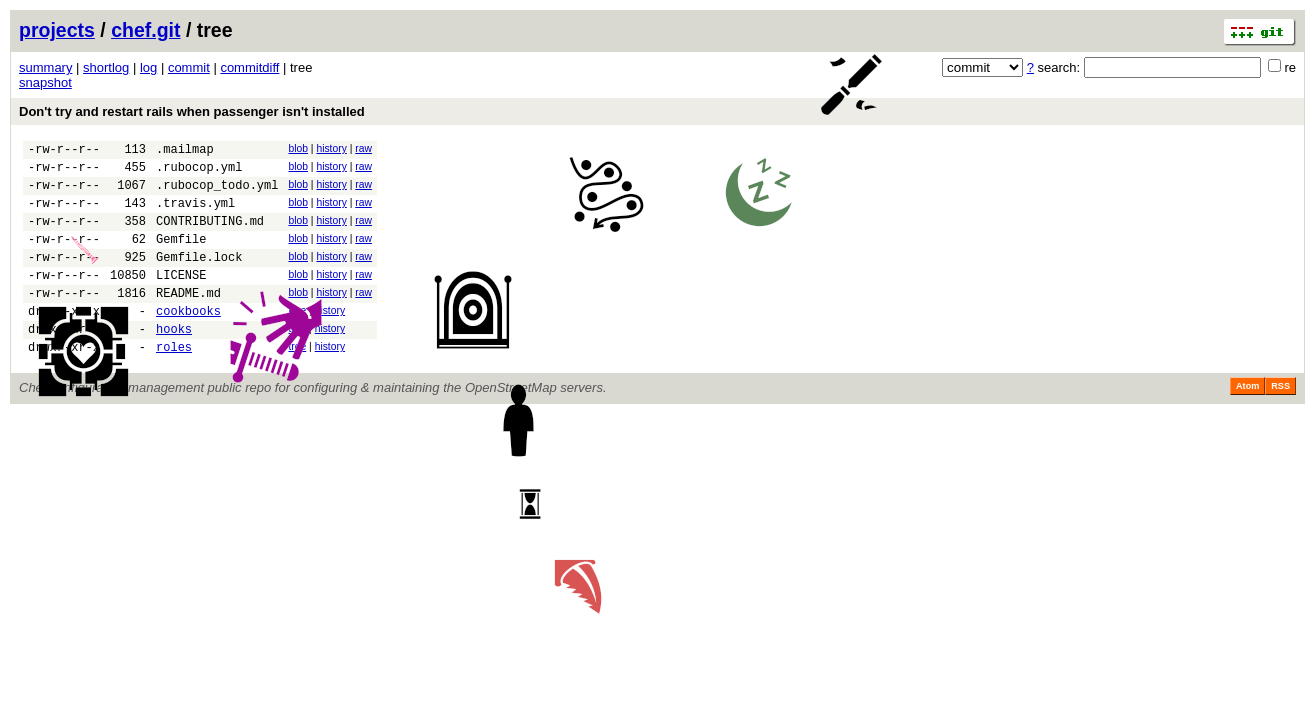 This screenshot has height=720, width=1315. What do you see at coordinates (581, 587) in the screenshot?
I see `equip saw claw weapon or tool` at bounding box center [581, 587].